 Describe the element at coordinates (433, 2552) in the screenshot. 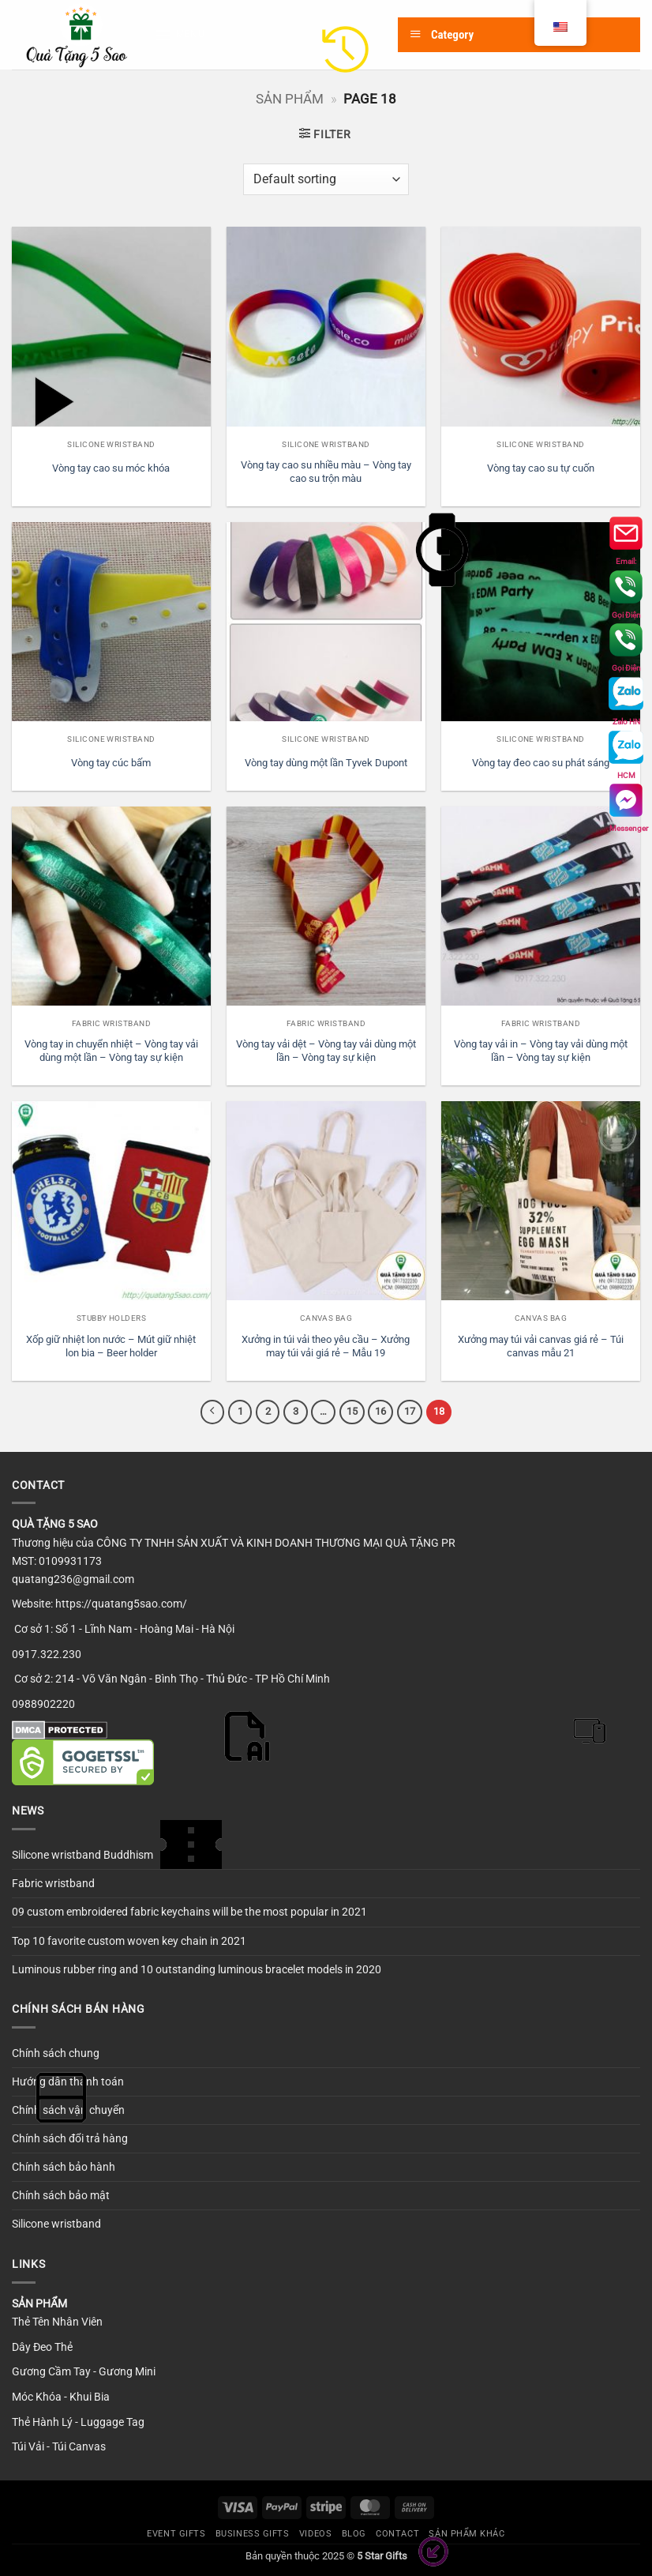

I see `navigate to previous or lower-left content` at that location.